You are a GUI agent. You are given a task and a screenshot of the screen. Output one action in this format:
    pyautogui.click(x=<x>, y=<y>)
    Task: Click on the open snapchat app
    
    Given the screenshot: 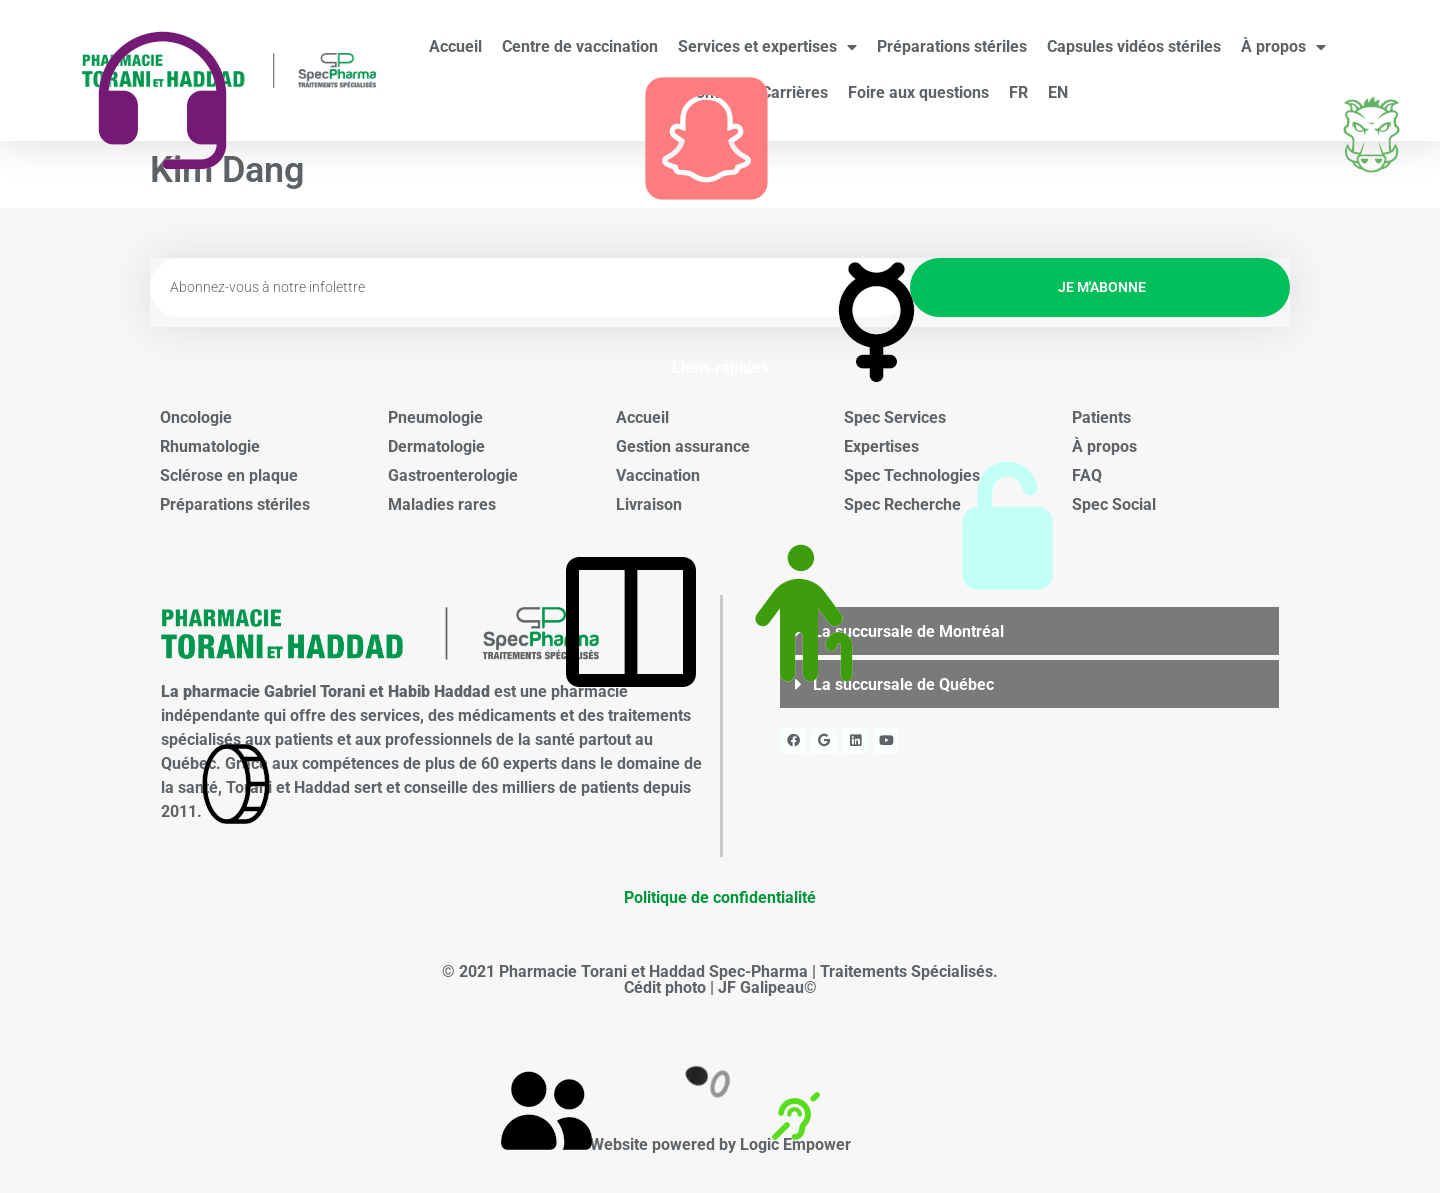 What is the action you would take?
    pyautogui.click(x=706, y=138)
    